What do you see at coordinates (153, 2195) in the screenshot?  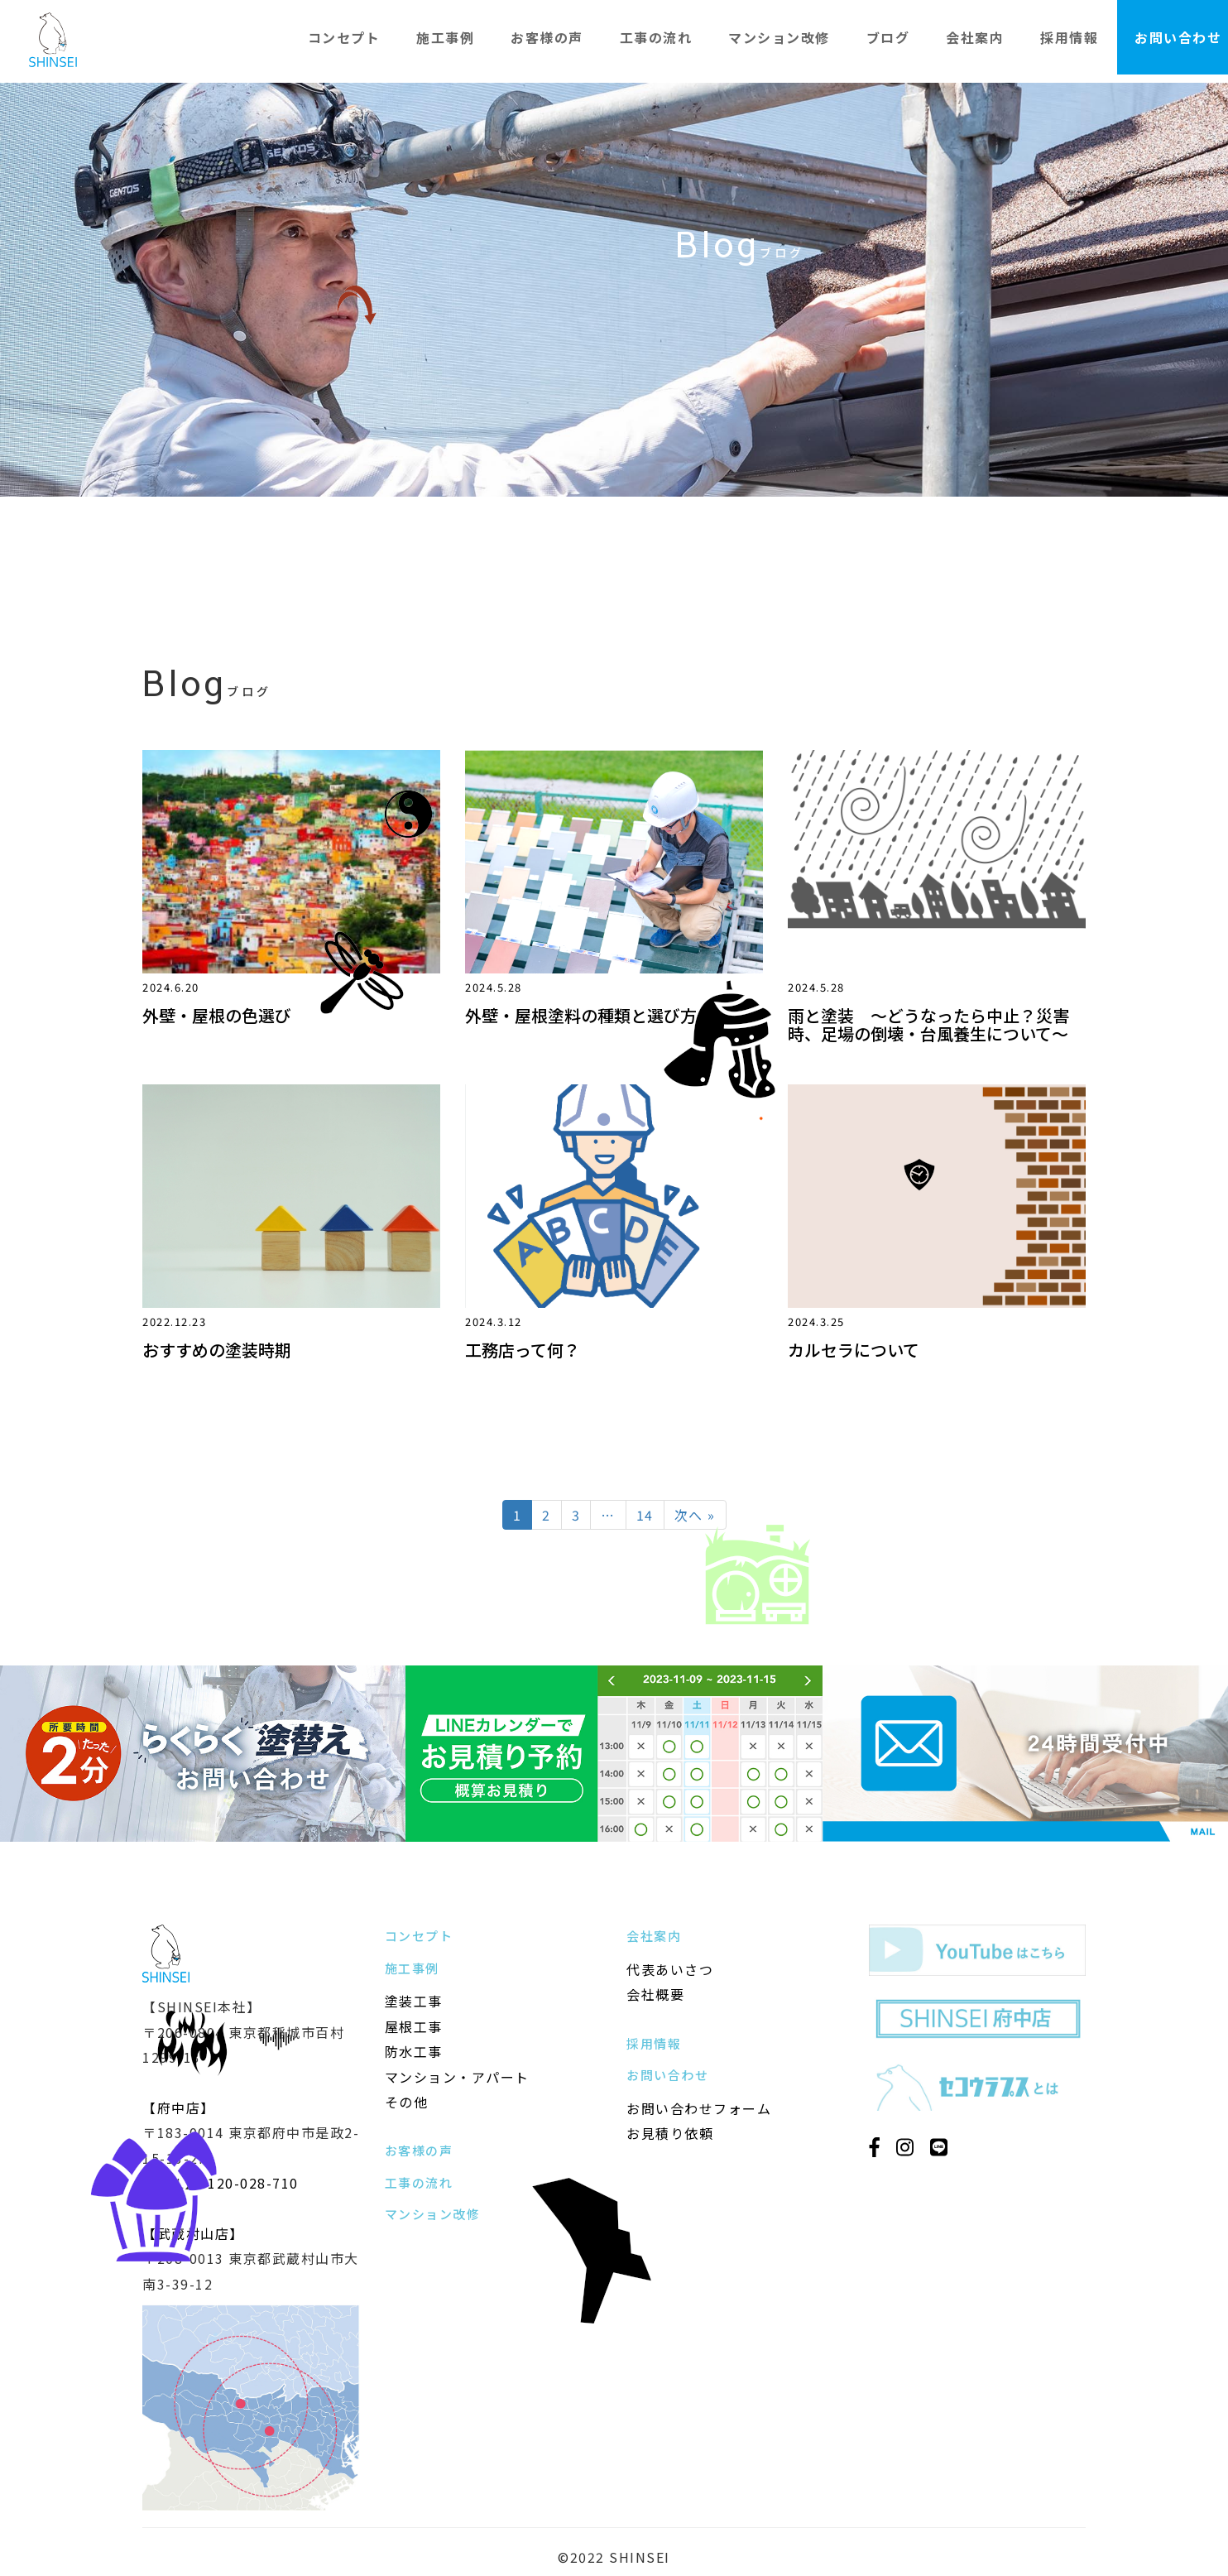 I see `access foraging or nature-related content` at bounding box center [153, 2195].